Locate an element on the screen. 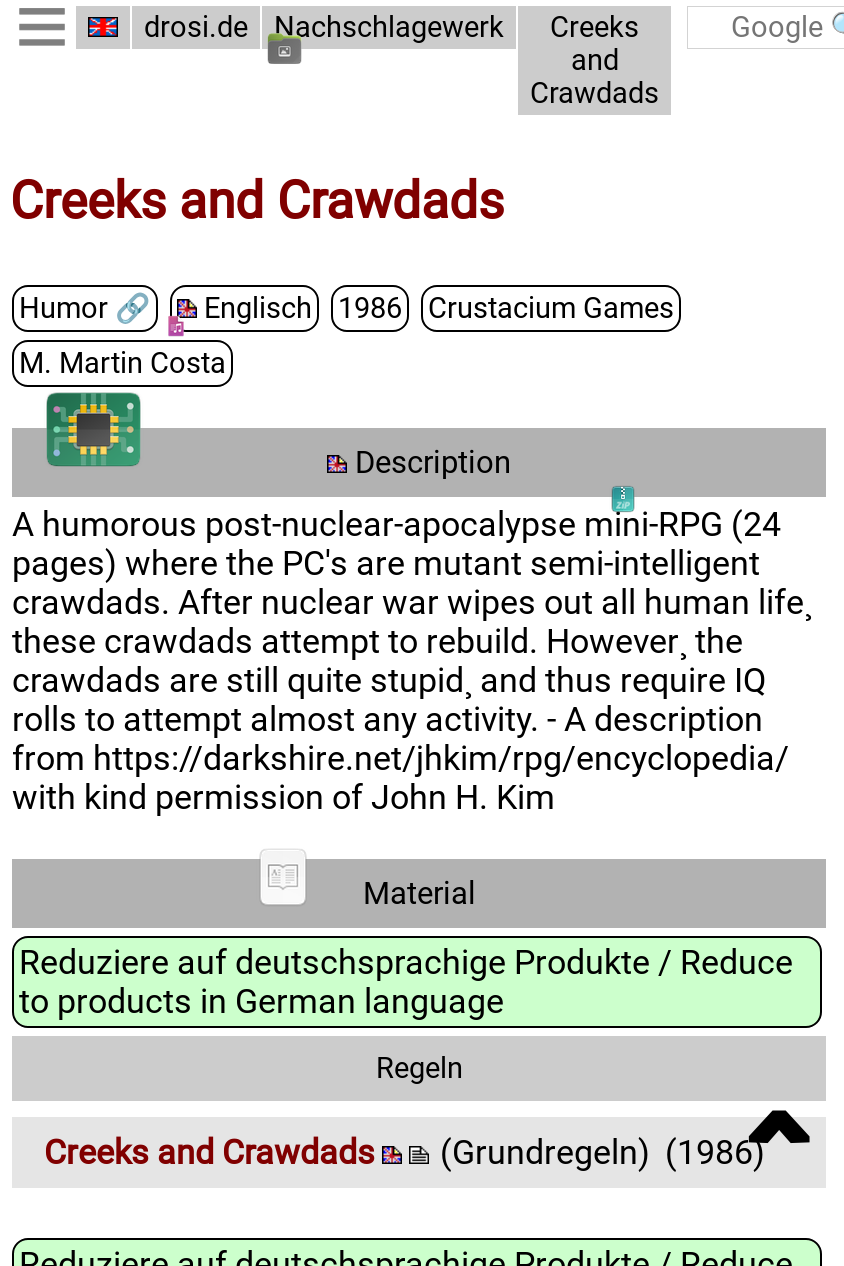 The width and height of the screenshot is (844, 1266). open pictures folder is located at coordinates (284, 48).